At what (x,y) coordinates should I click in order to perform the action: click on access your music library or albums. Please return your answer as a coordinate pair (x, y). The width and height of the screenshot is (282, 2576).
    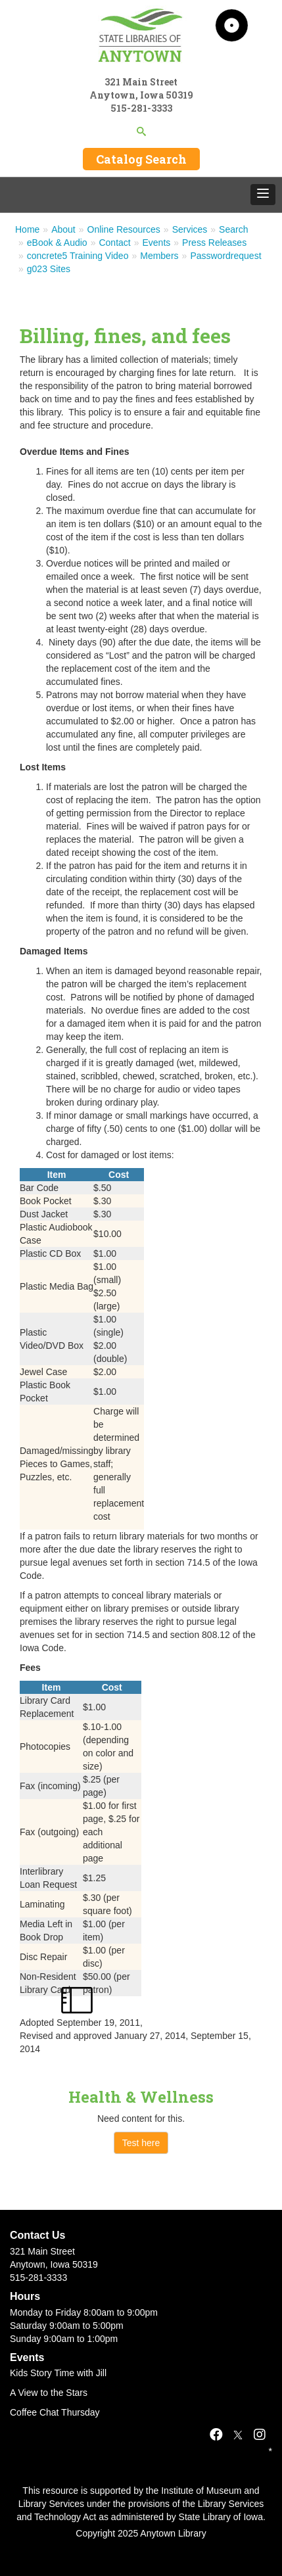
    Looking at the image, I should click on (231, 25).